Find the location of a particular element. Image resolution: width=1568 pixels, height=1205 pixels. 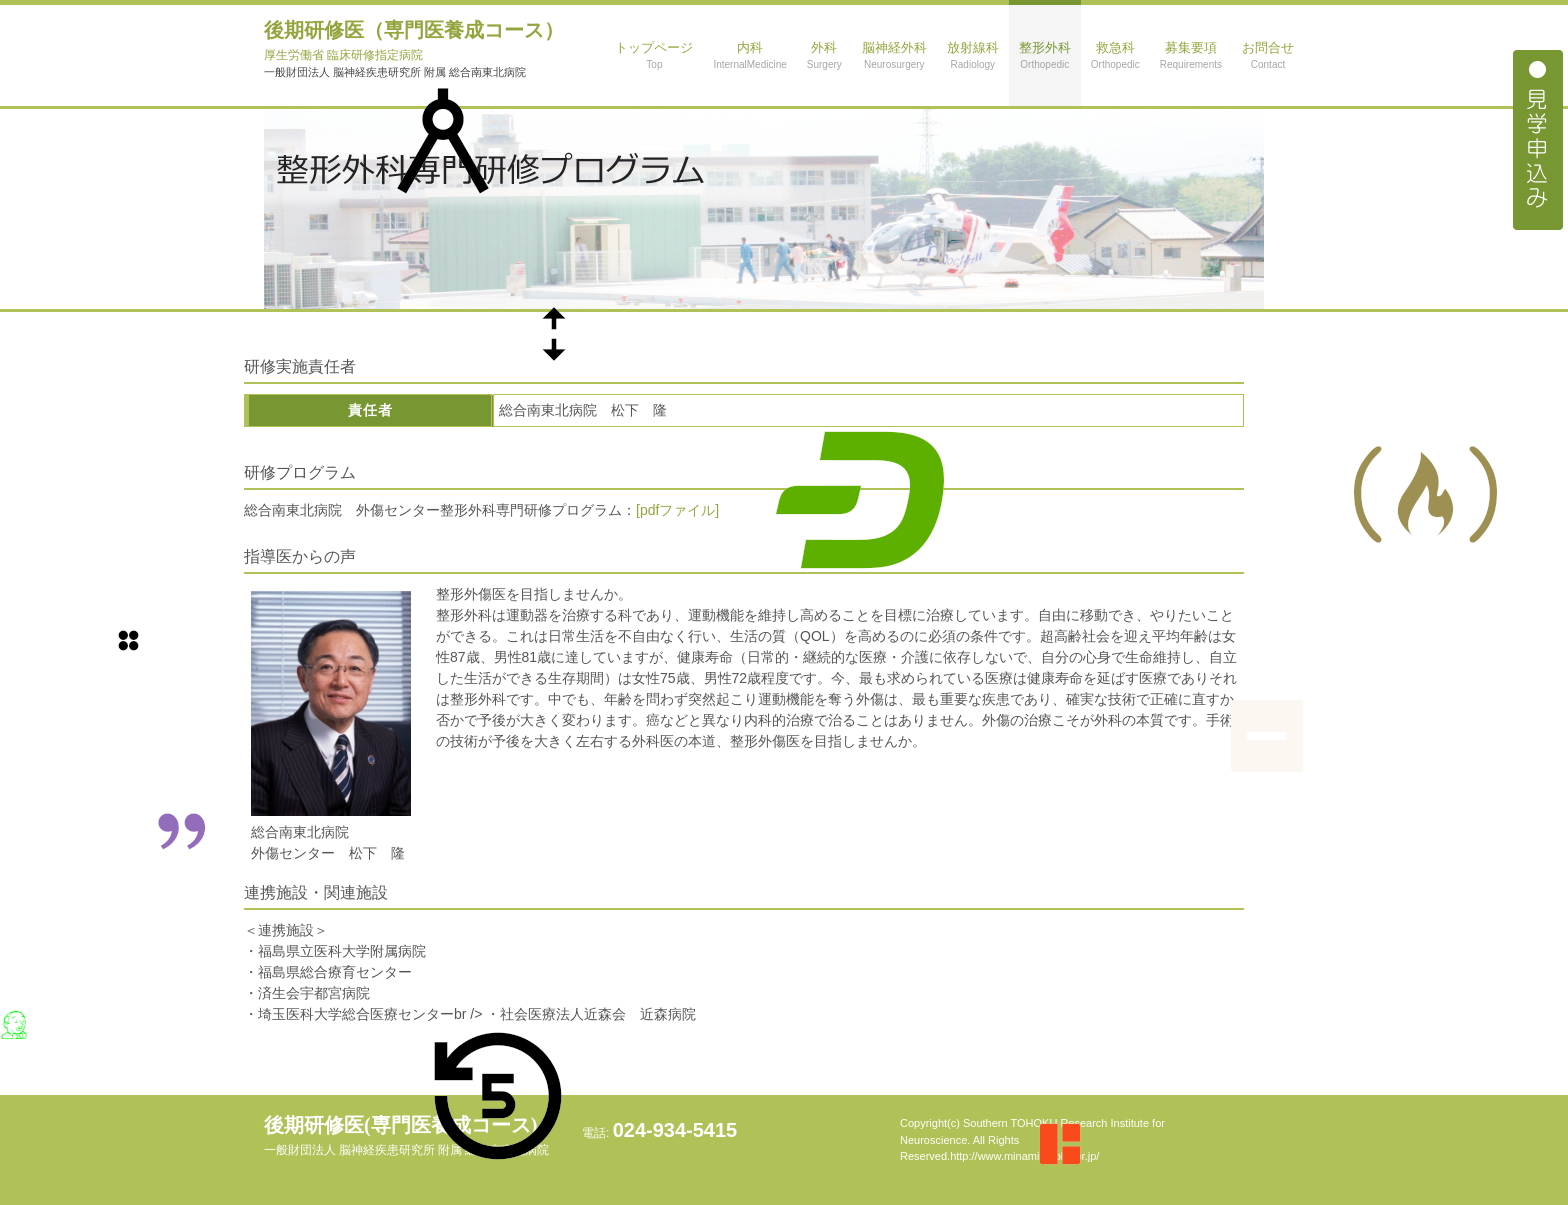

indicates a partially selected or indeterminate checkbox state is located at coordinates (1267, 736).